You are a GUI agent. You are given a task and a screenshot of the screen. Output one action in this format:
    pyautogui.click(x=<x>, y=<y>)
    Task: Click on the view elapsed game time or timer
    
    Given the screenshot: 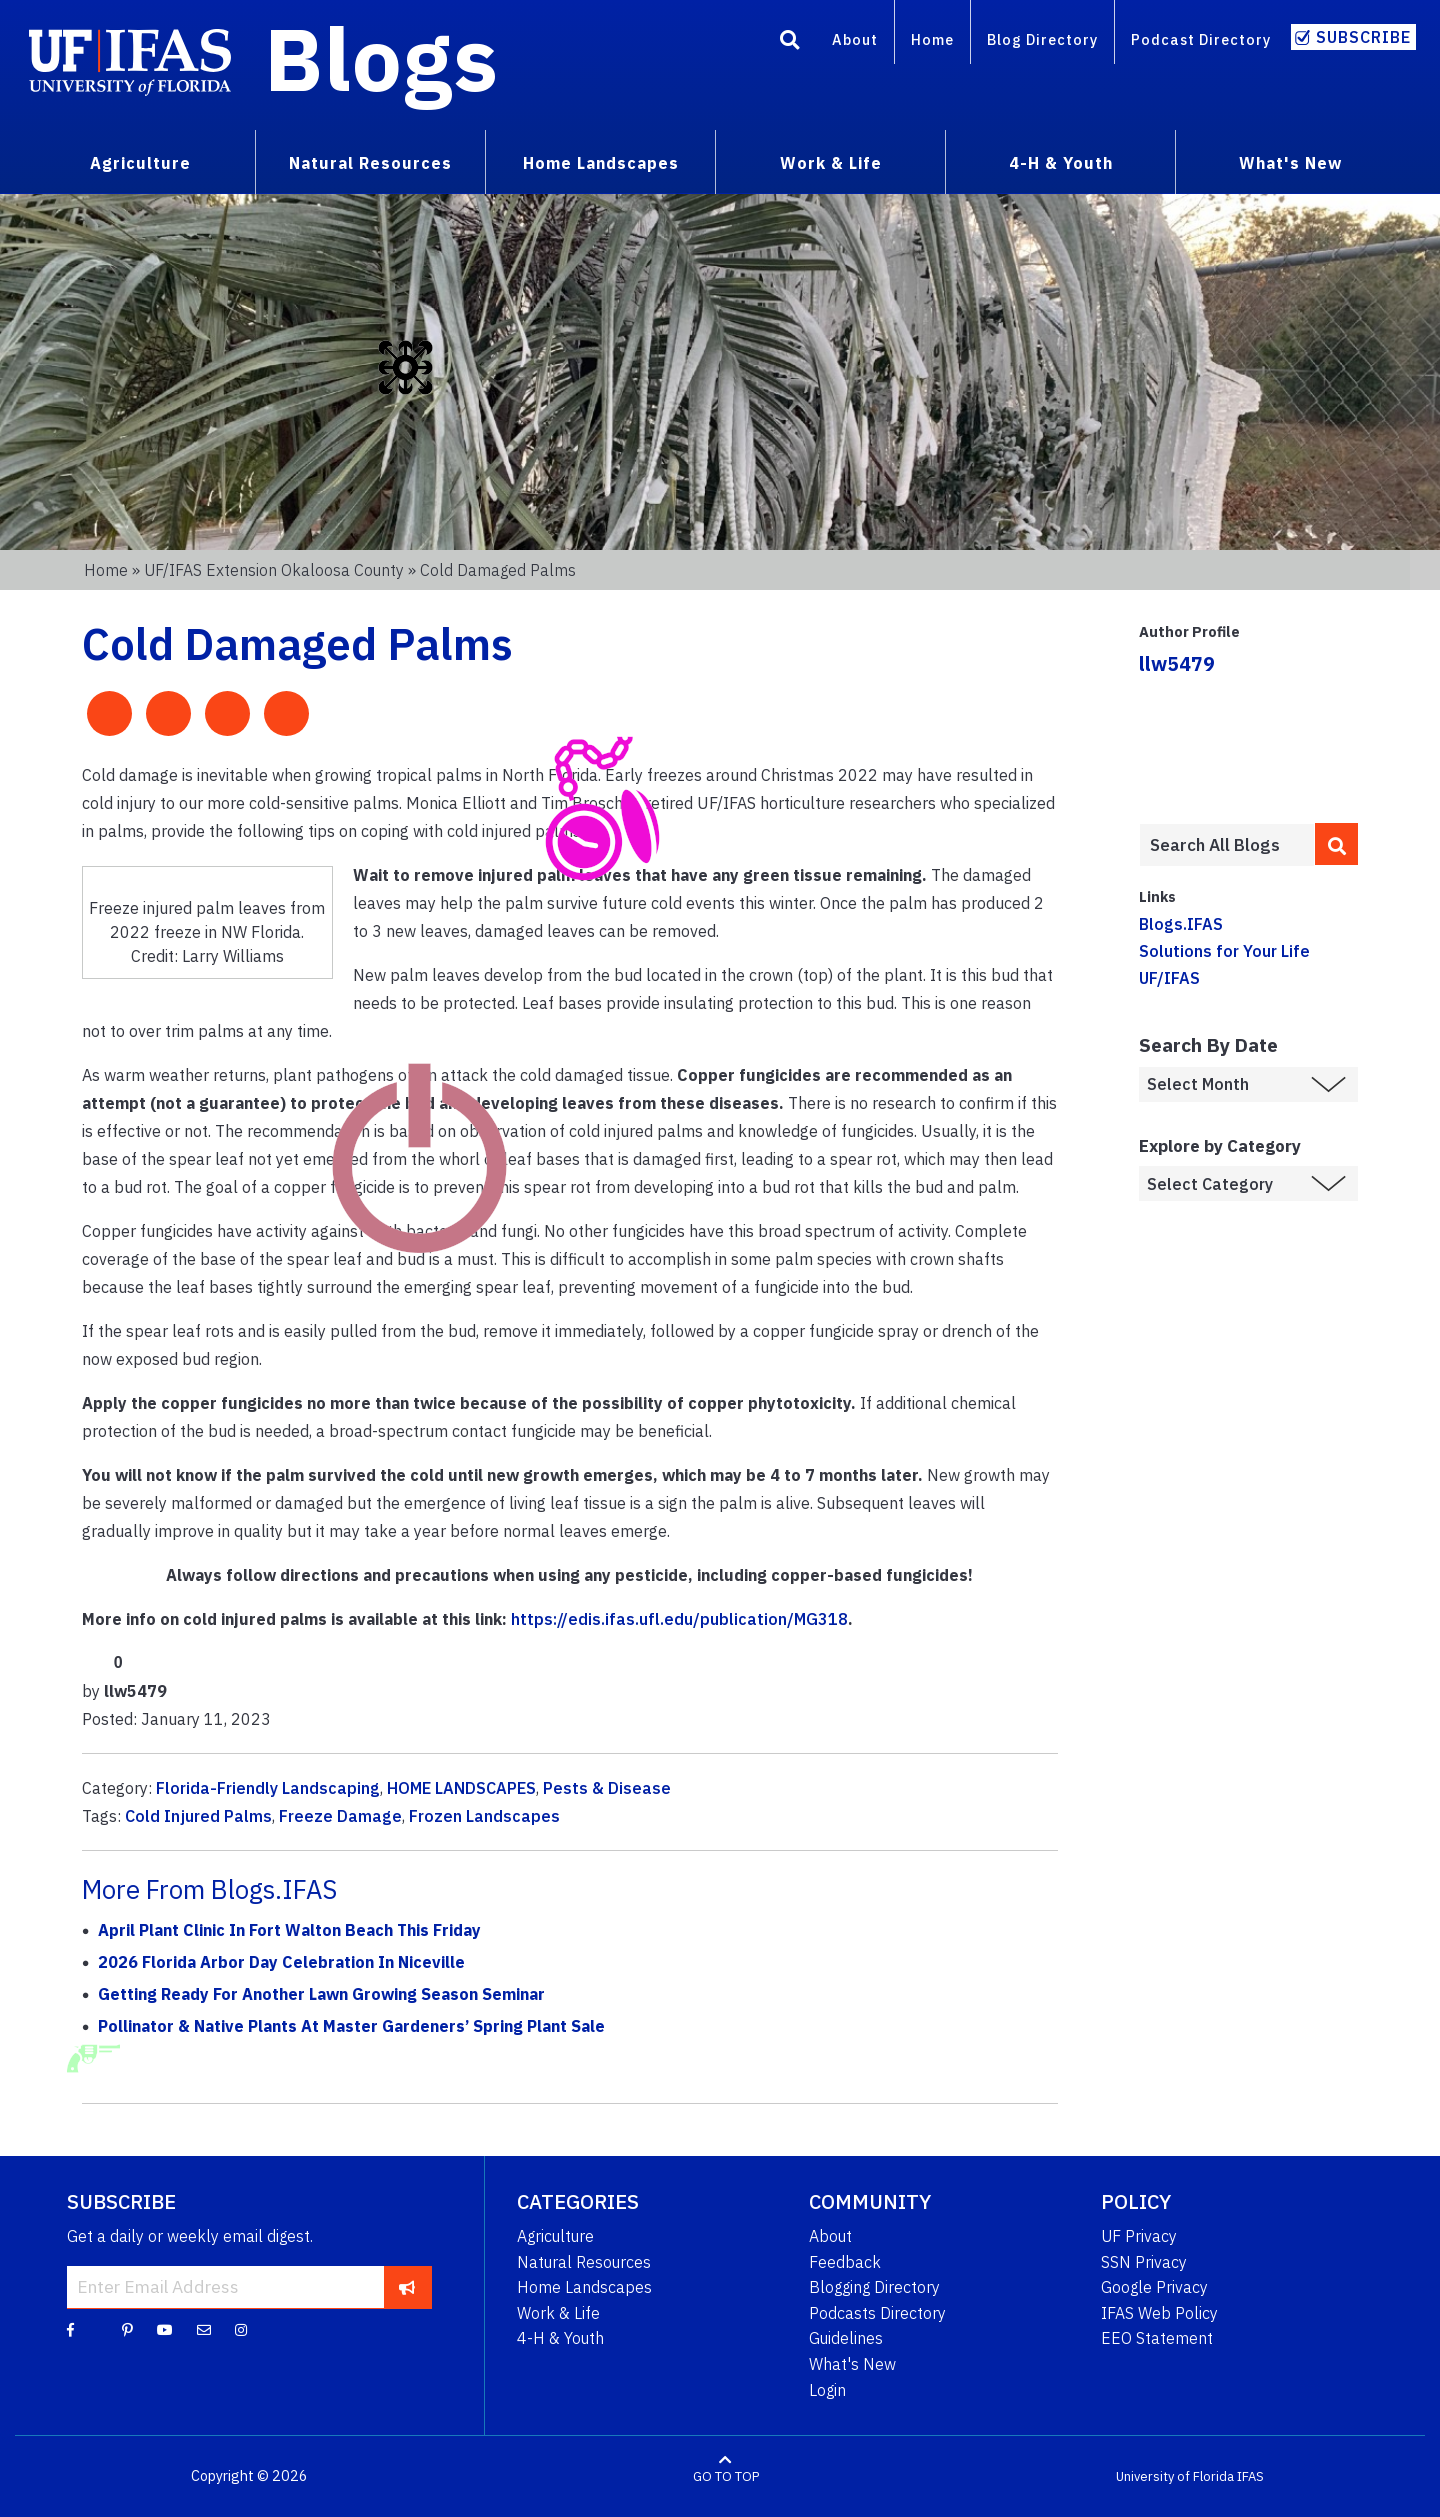 What is the action you would take?
    pyautogui.click(x=602, y=808)
    